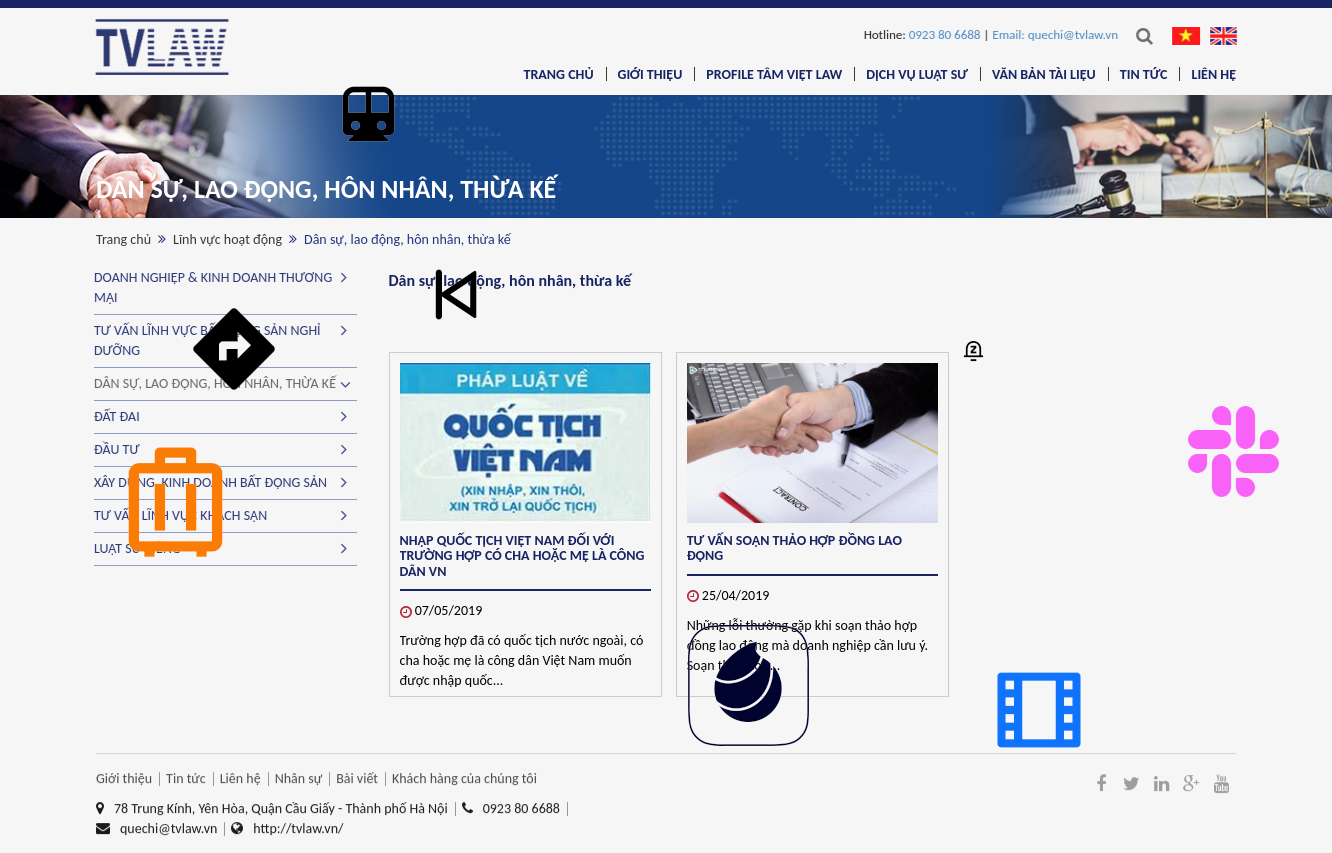  I want to click on open MediBang Paint app, so click(748, 685).